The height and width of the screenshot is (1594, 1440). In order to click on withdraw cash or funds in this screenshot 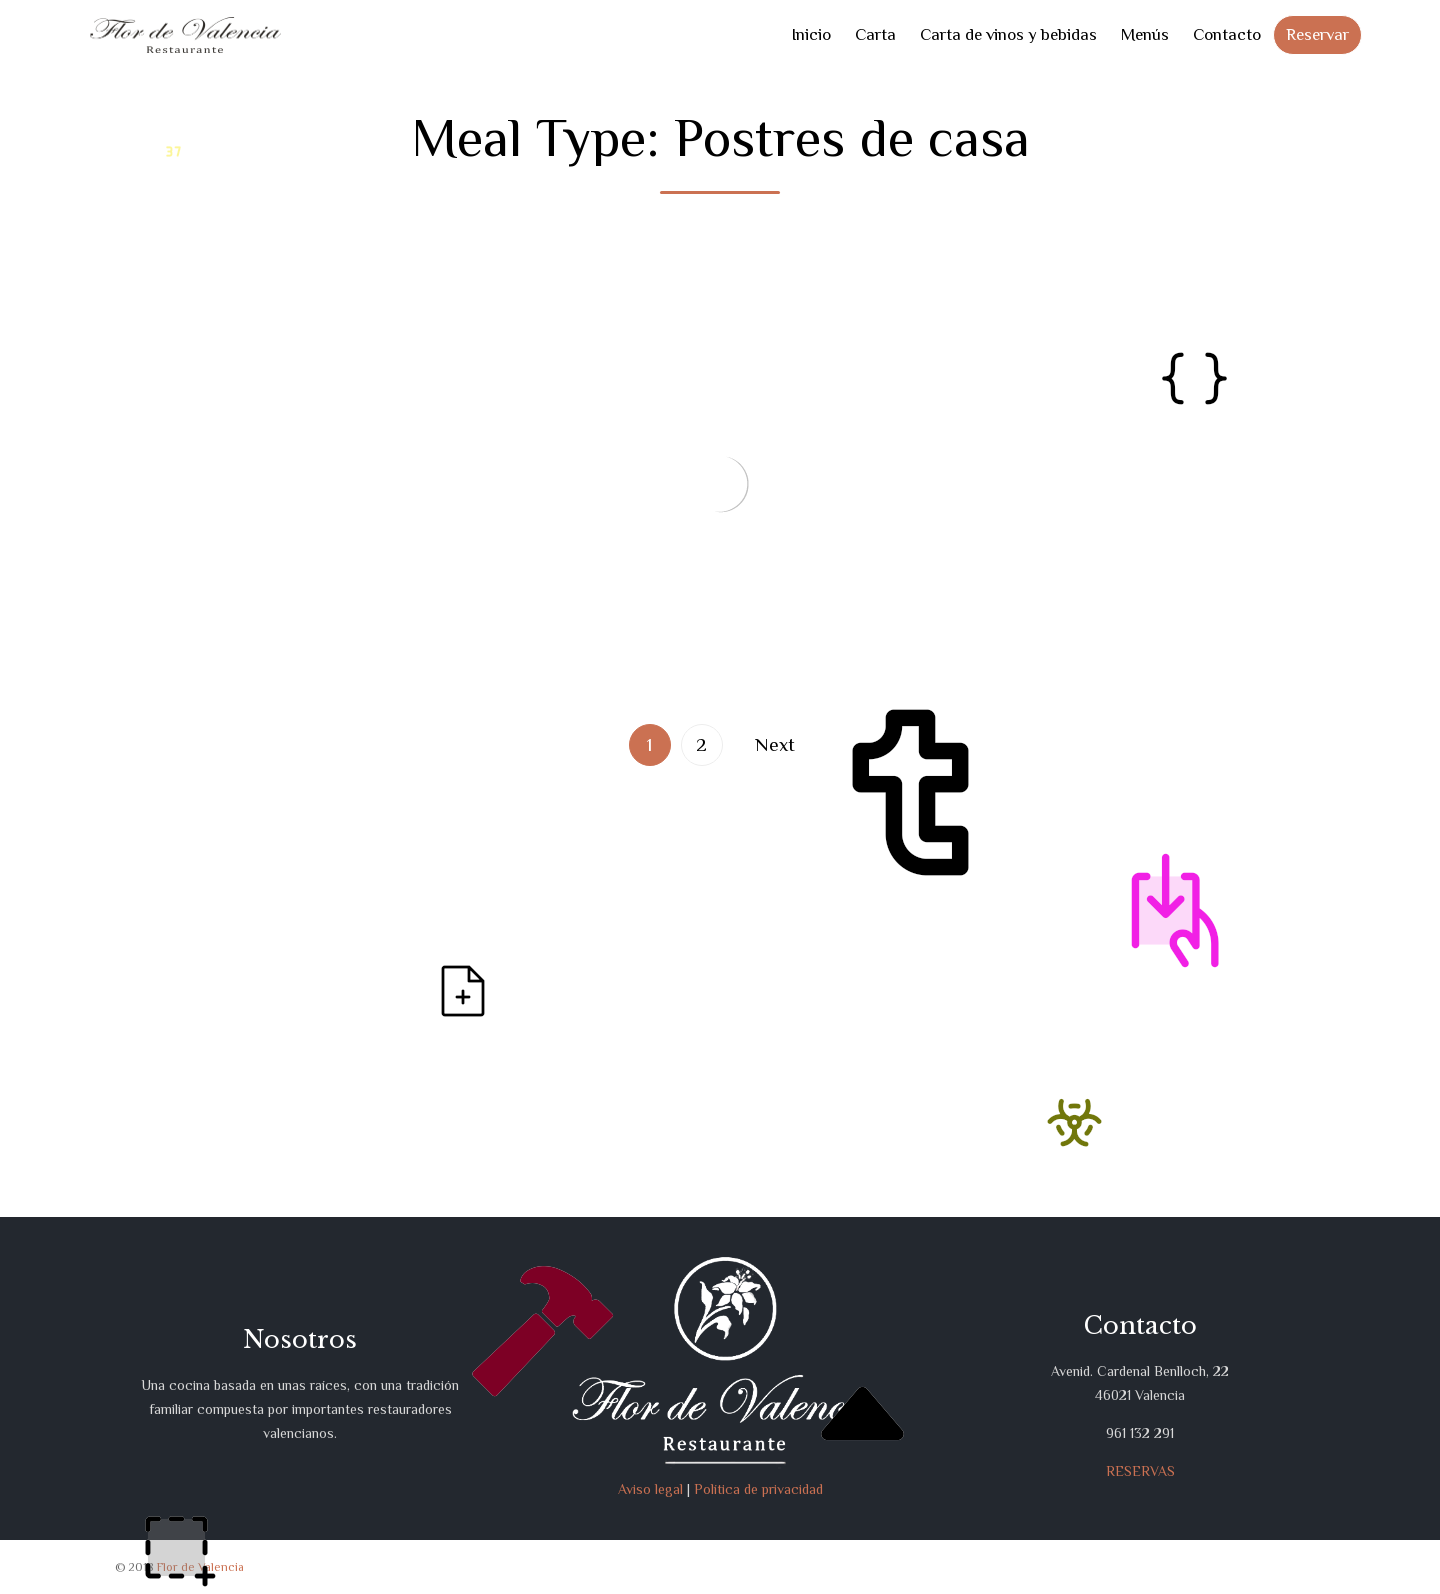, I will do `click(1169, 910)`.